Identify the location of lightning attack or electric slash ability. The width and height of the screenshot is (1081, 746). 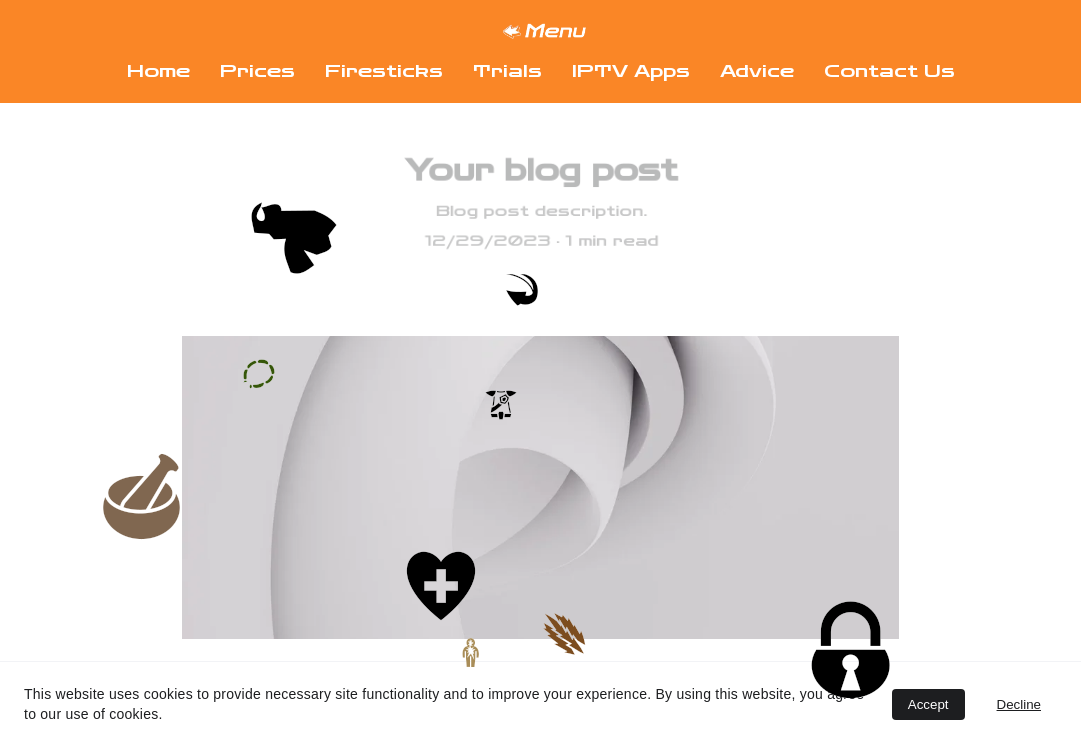
(564, 633).